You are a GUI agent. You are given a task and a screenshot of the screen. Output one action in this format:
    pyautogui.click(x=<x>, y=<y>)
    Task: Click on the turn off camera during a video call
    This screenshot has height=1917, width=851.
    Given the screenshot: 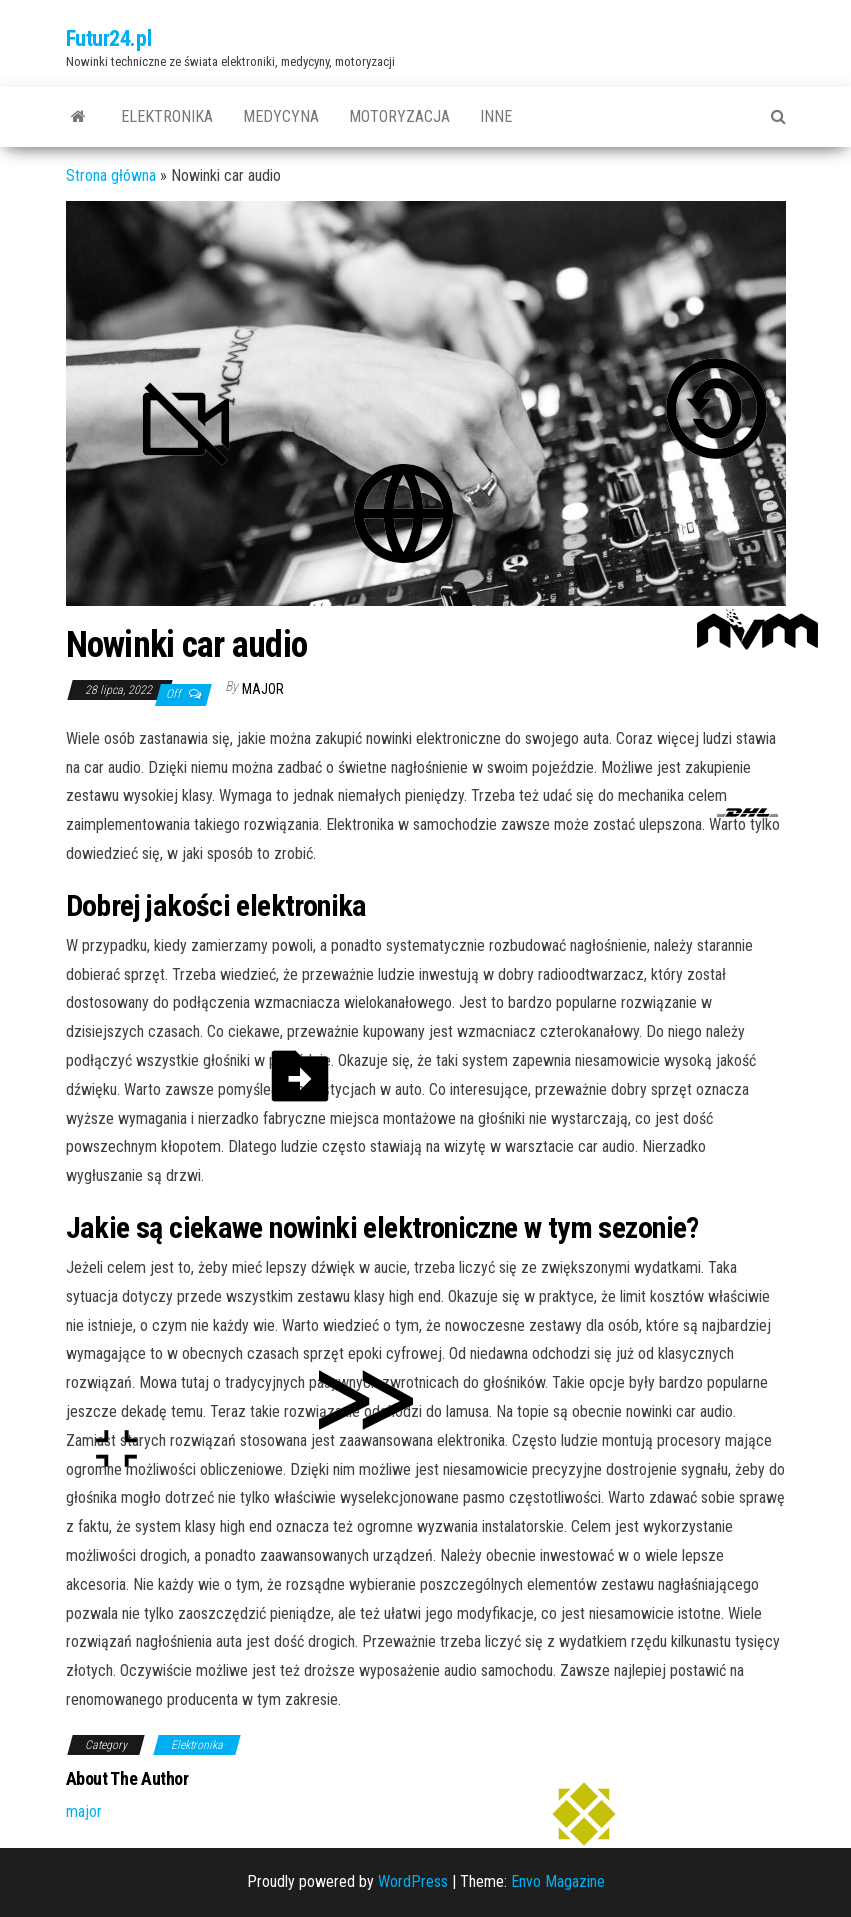 What is the action you would take?
    pyautogui.click(x=186, y=424)
    